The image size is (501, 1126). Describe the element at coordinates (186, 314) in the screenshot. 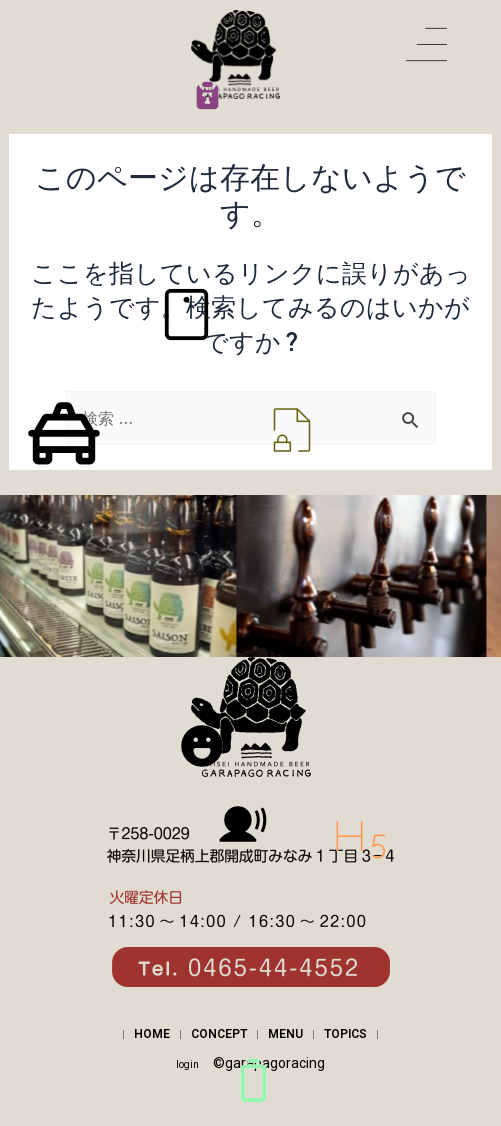

I see `tablet device with front-facing camera` at that location.